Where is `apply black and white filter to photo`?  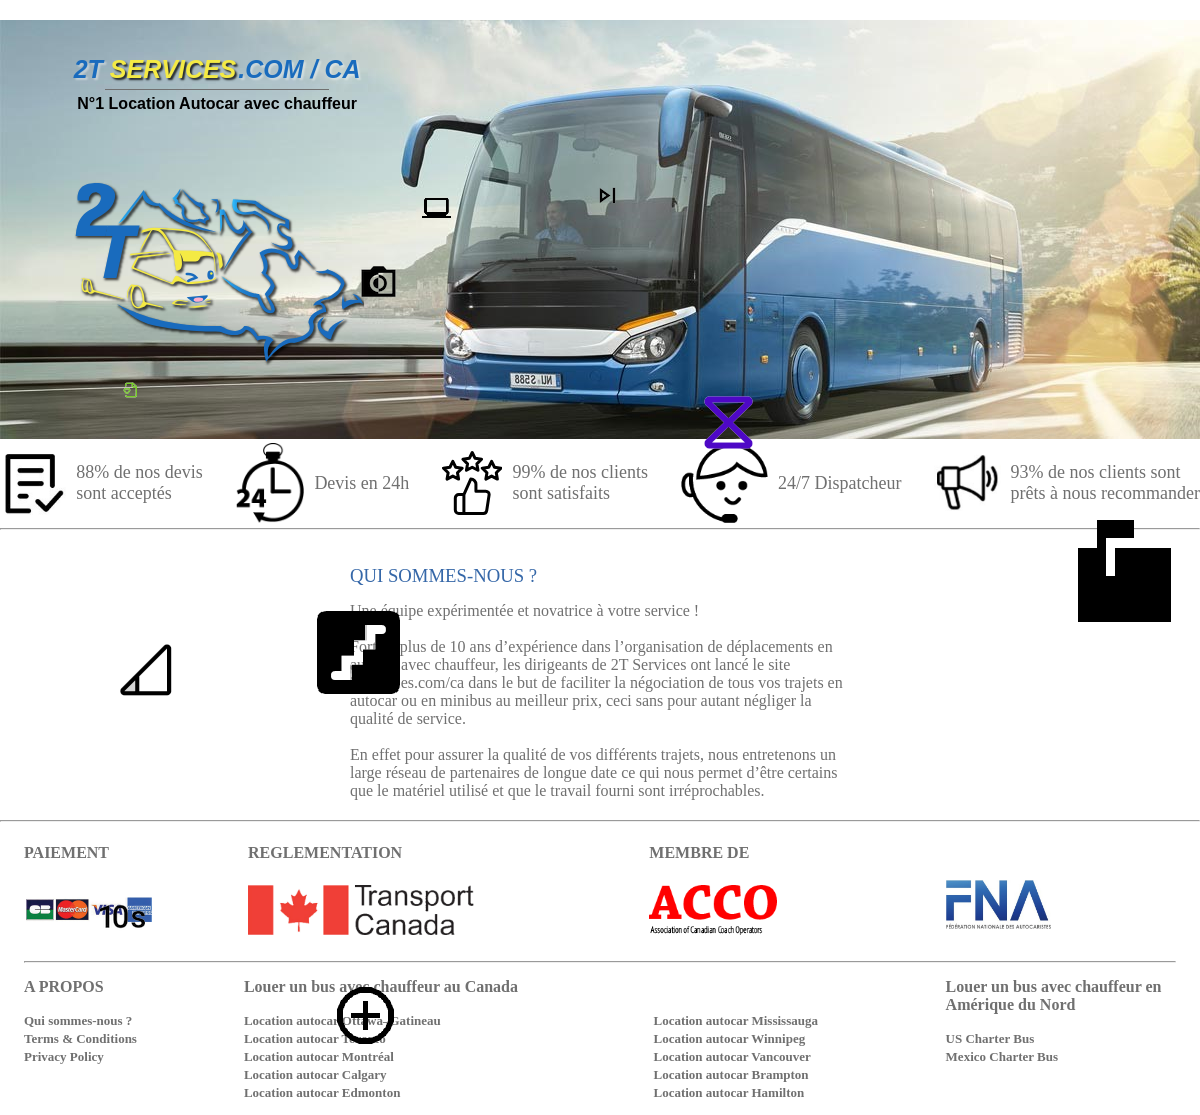
apply black and white filter to photo is located at coordinates (378, 281).